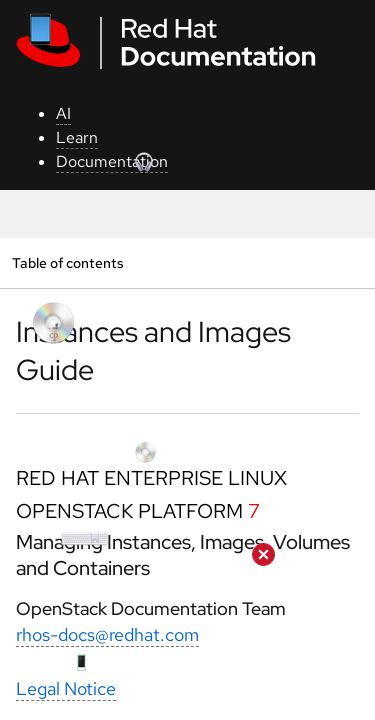  What do you see at coordinates (144, 162) in the screenshot?
I see `indicates connected bluetooth headphones` at bounding box center [144, 162].